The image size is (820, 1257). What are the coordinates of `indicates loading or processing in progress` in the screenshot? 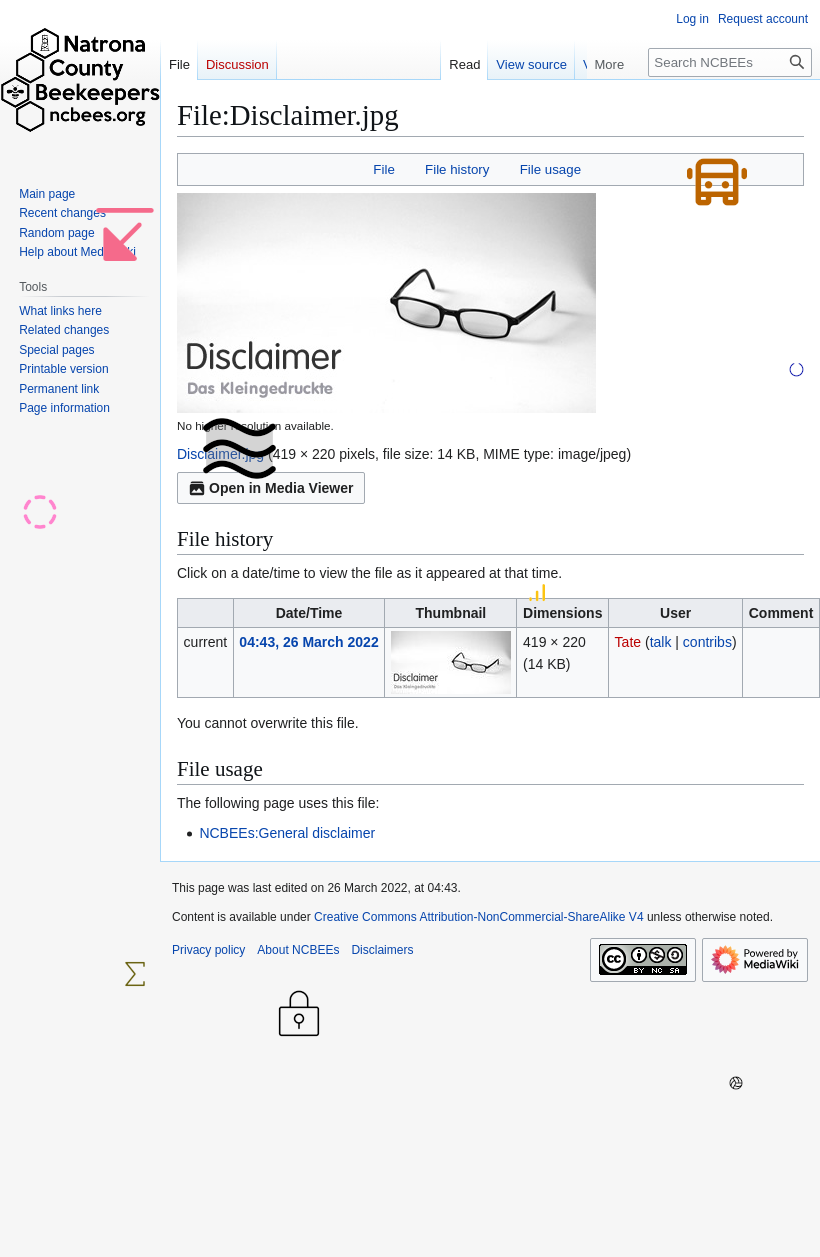 It's located at (40, 512).